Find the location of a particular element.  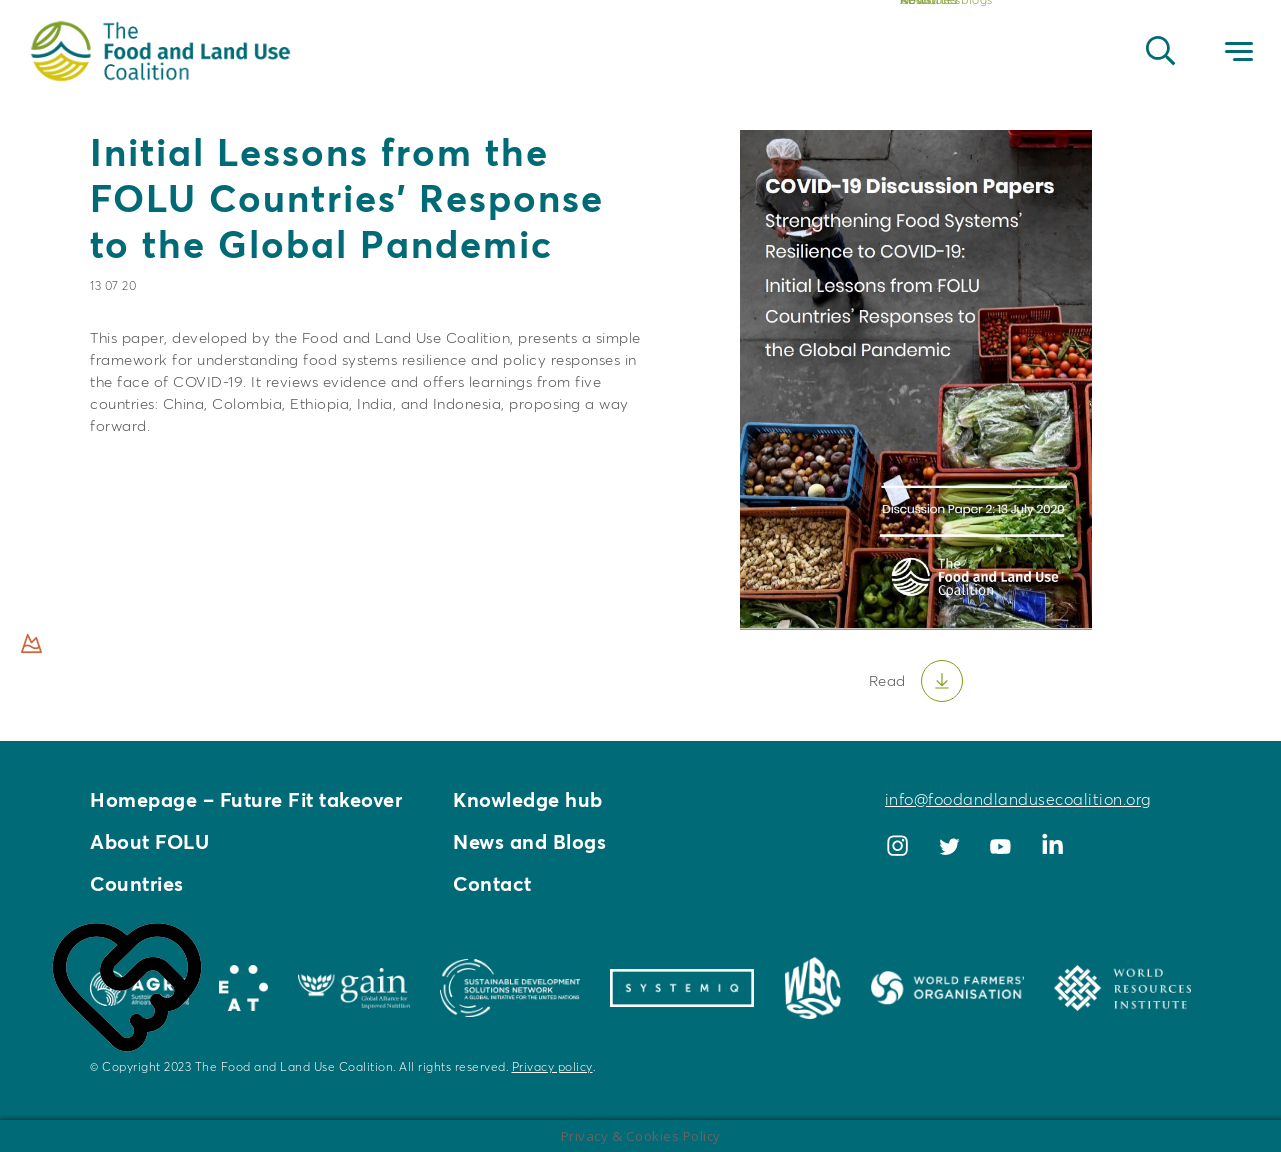

view mountain or alpine destinations is located at coordinates (31, 643).